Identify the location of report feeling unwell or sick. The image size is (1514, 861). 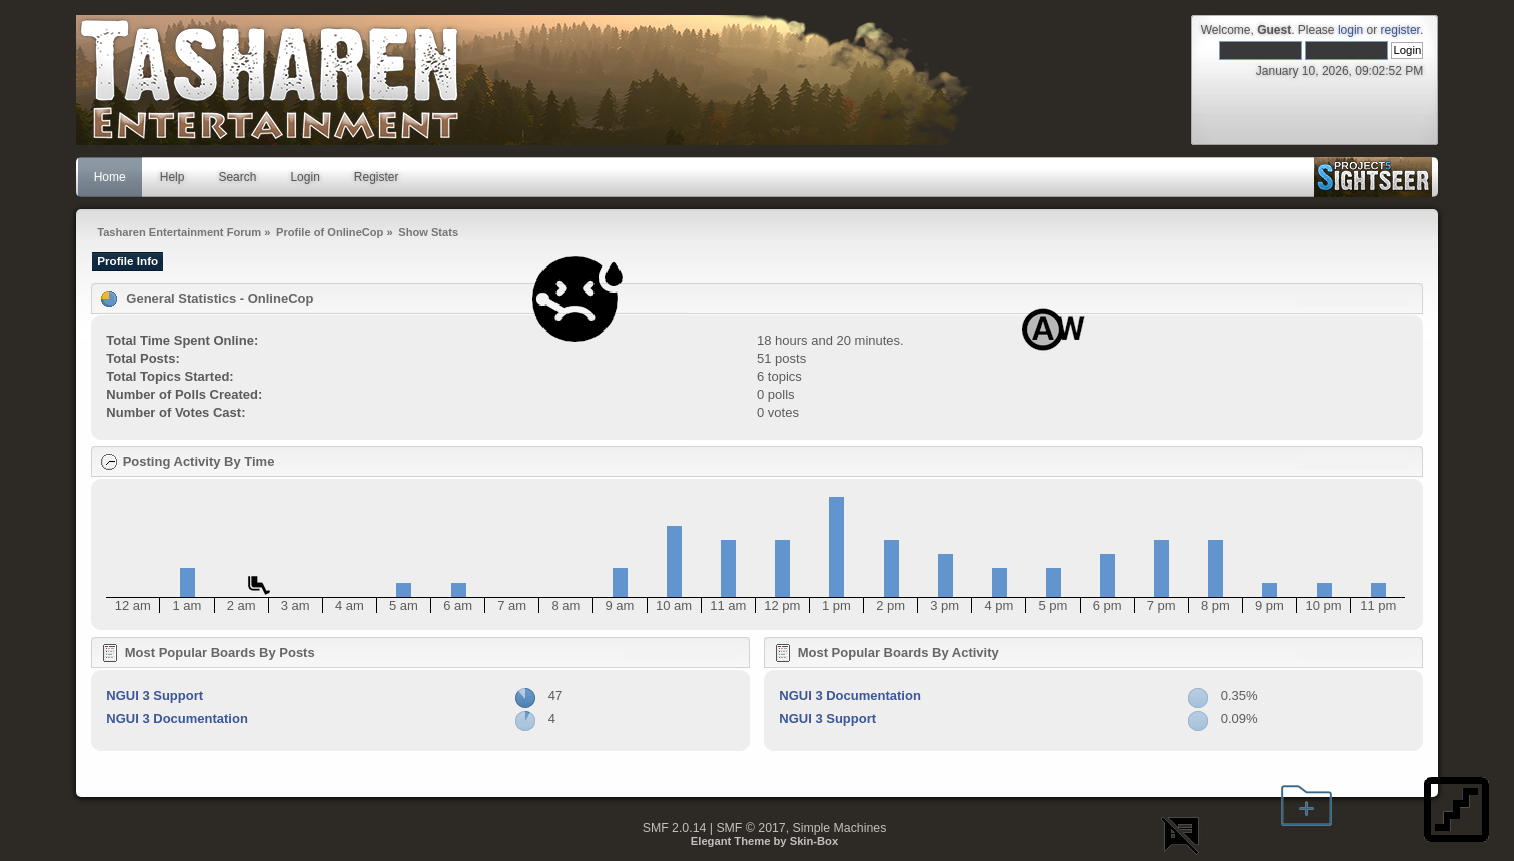
(575, 299).